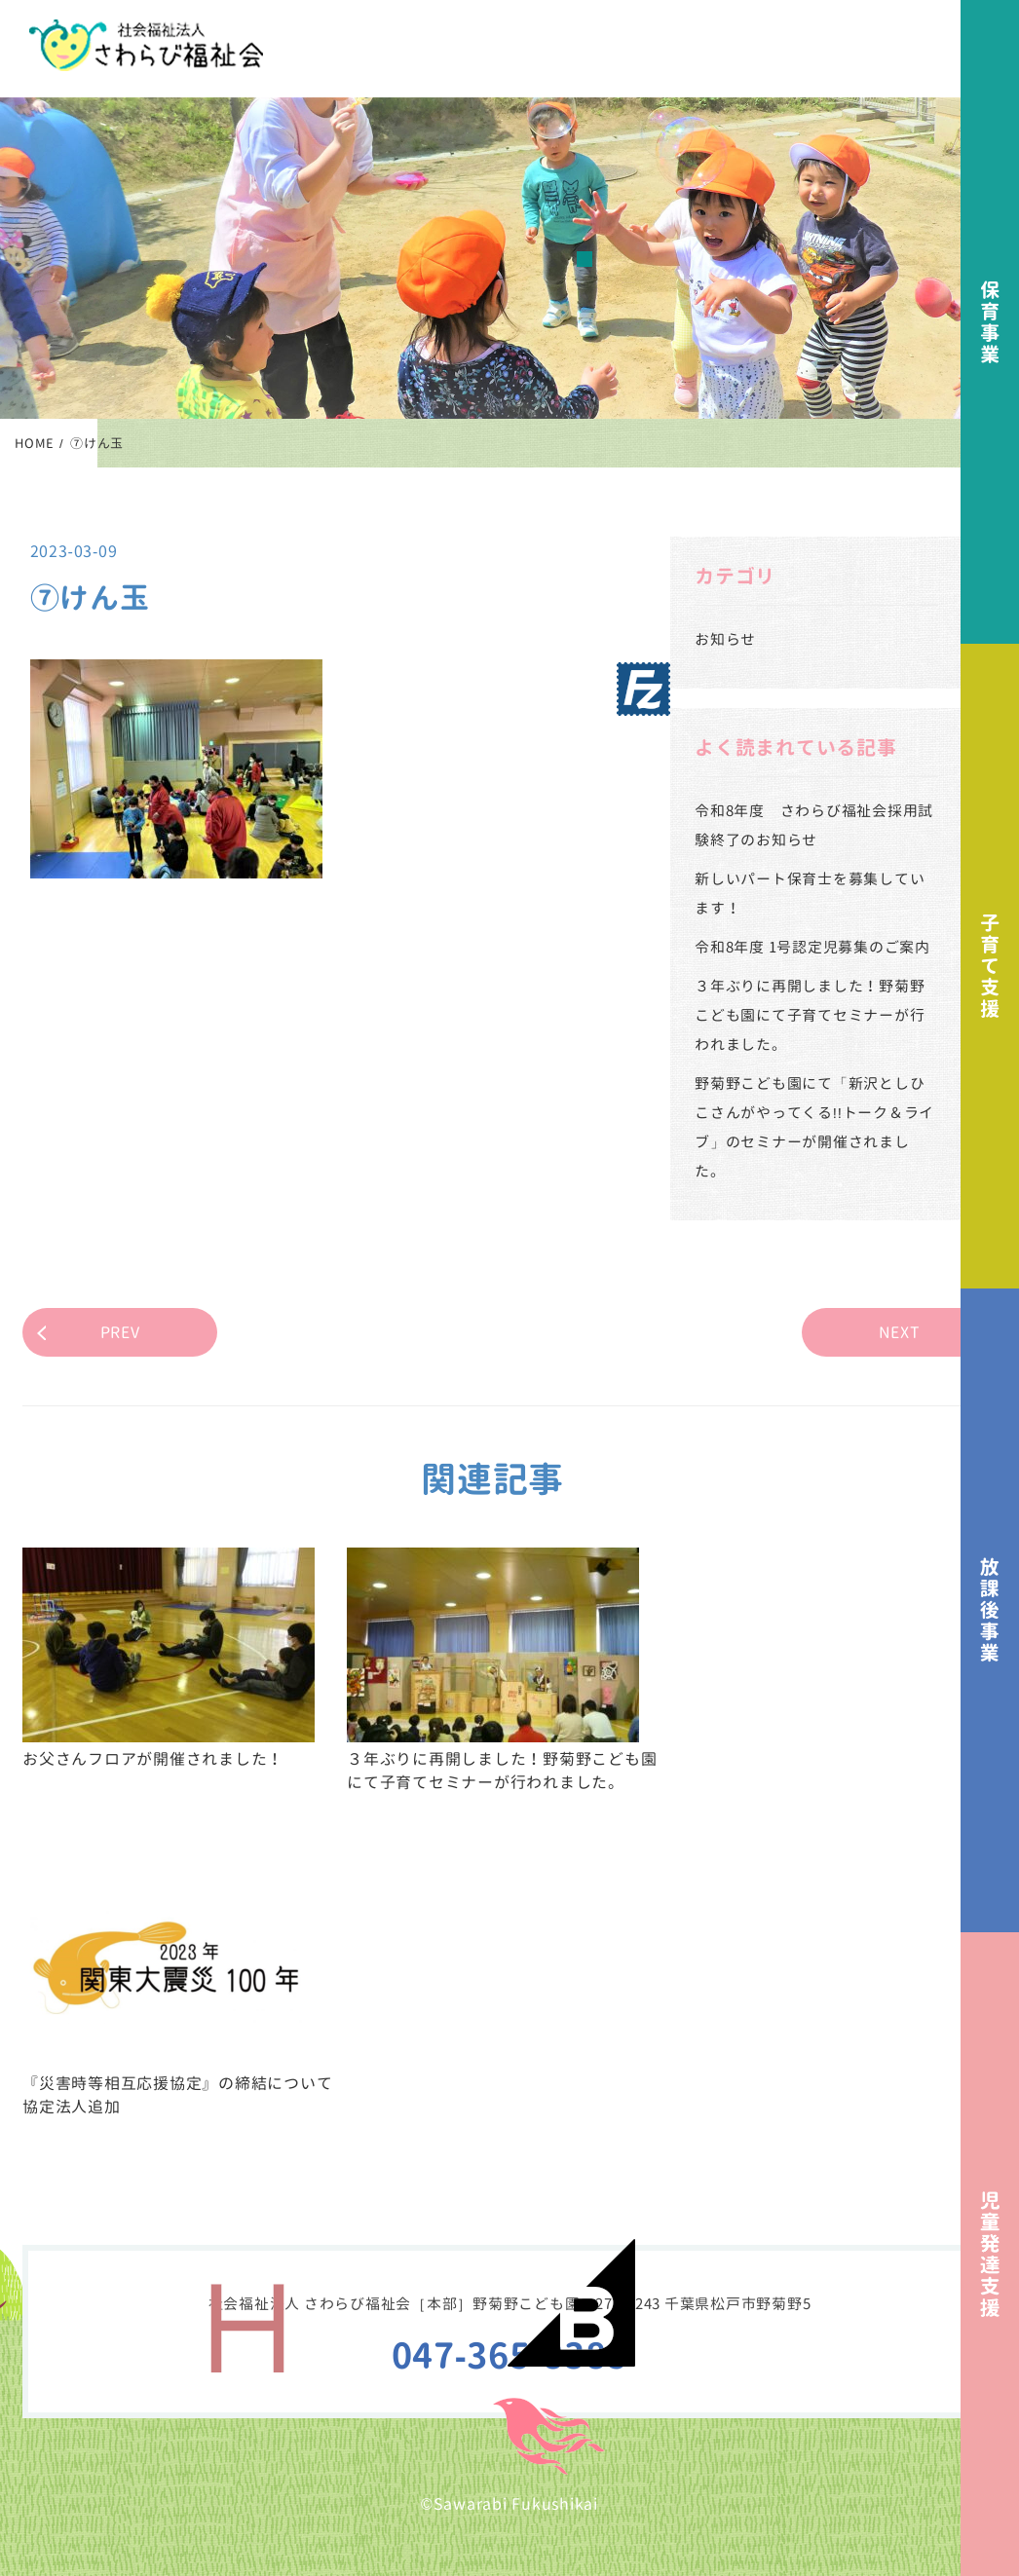 The width and height of the screenshot is (1019, 2576). I want to click on insert a heading in the document, so click(247, 2326).